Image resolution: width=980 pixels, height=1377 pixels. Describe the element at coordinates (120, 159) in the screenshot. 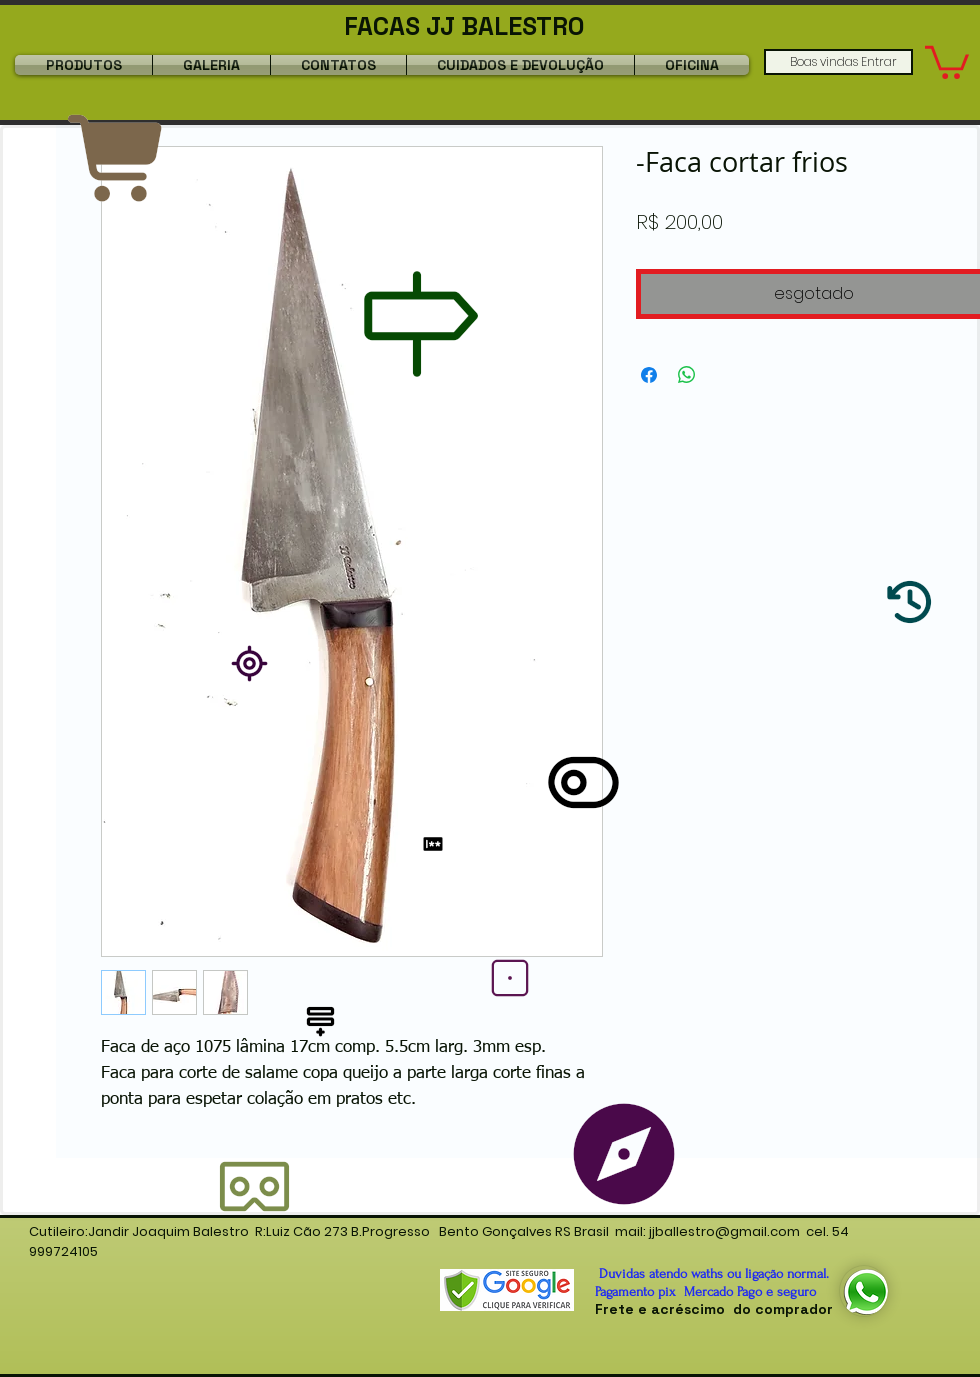

I see `view your shopping cart` at that location.